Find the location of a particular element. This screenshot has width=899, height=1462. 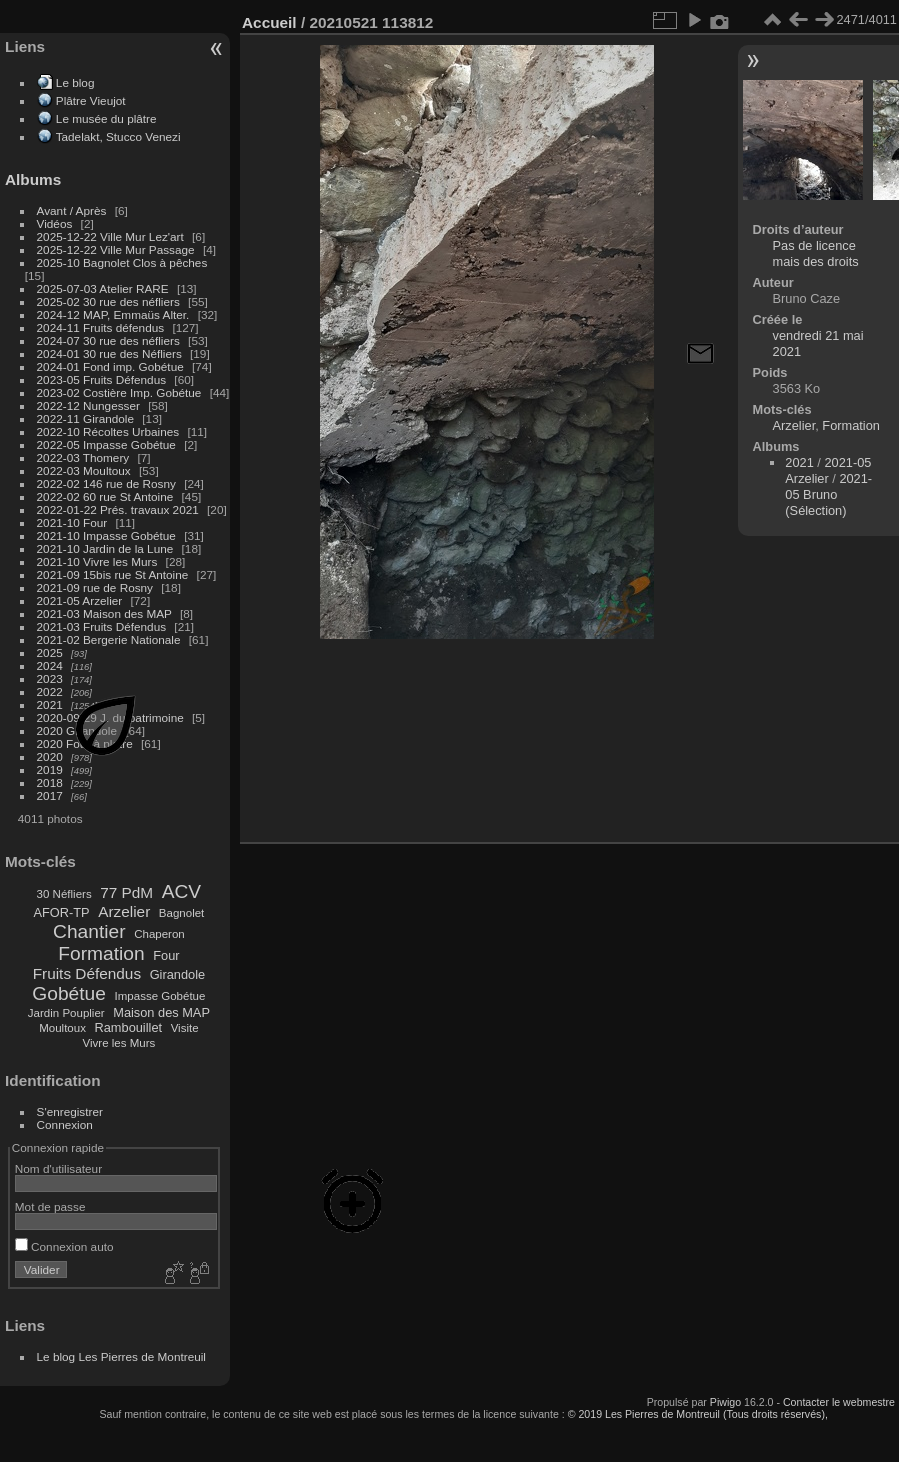

add a new alarm is located at coordinates (352, 1200).